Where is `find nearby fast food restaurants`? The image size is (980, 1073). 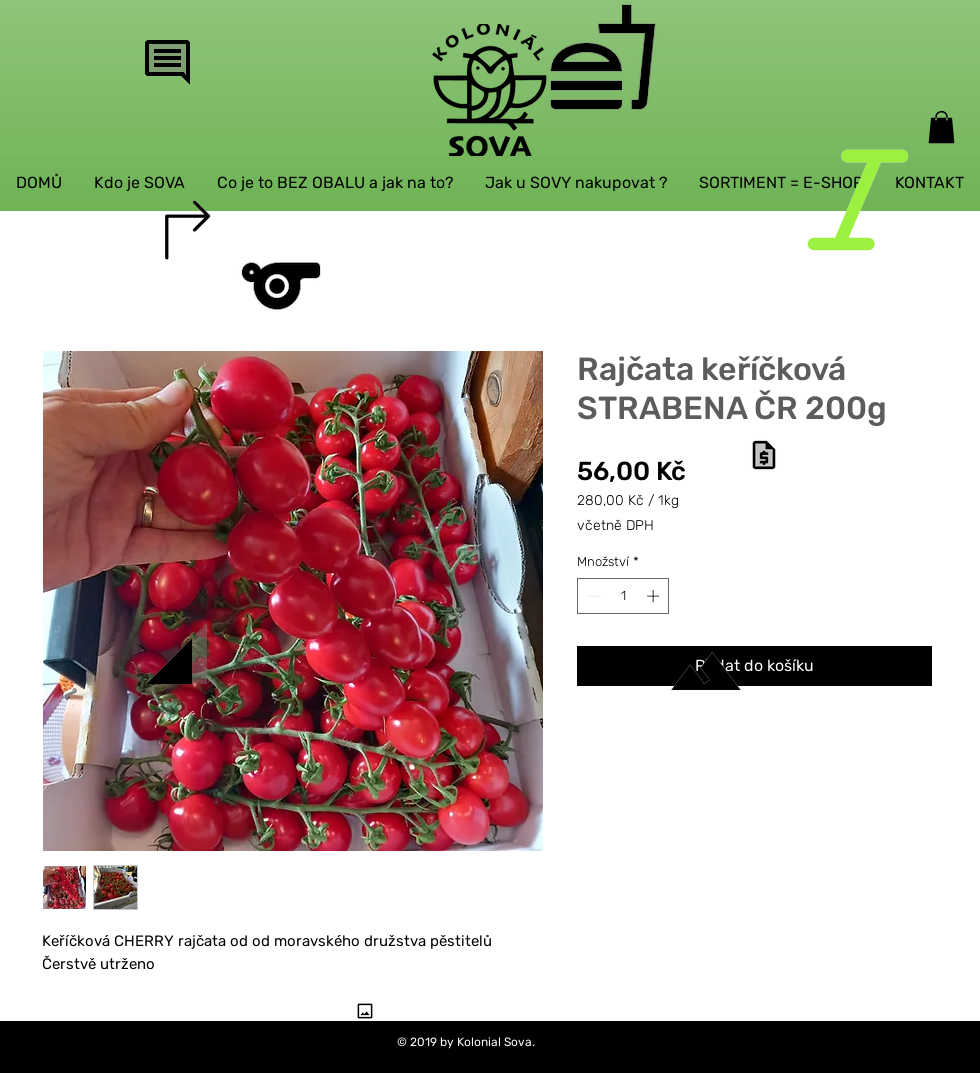
find nearby fast food restaurants is located at coordinates (603, 57).